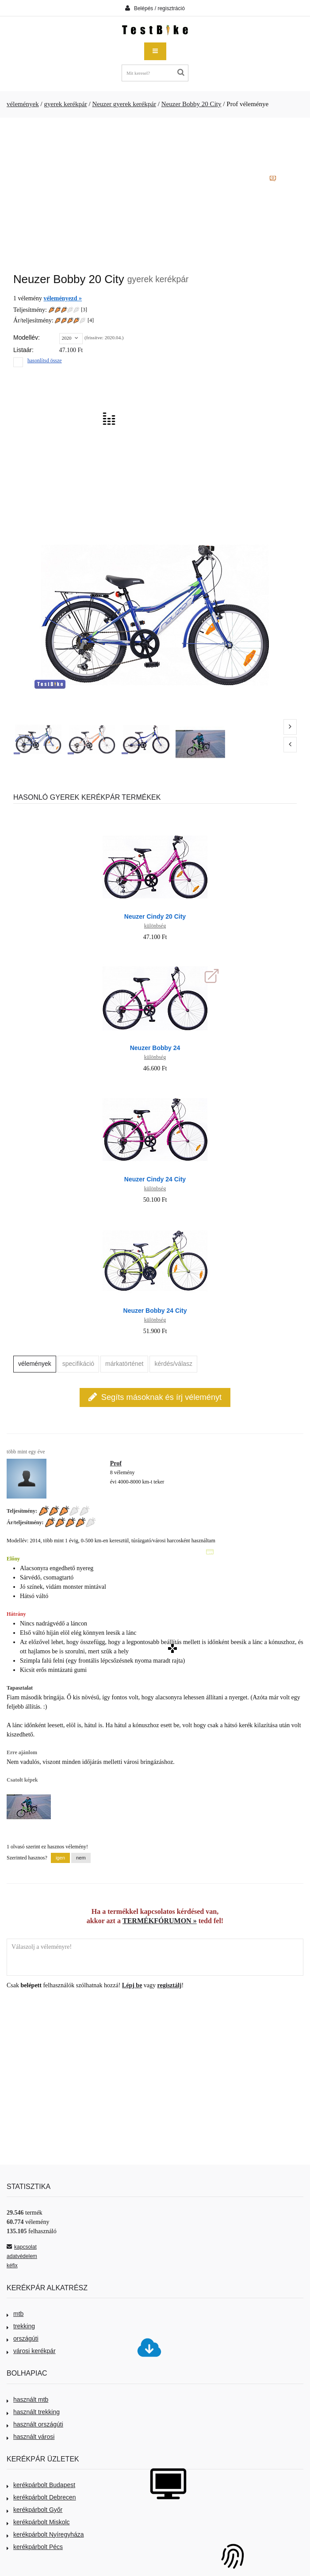  Describe the element at coordinates (149, 2347) in the screenshot. I see `download from cloud storage` at that location.